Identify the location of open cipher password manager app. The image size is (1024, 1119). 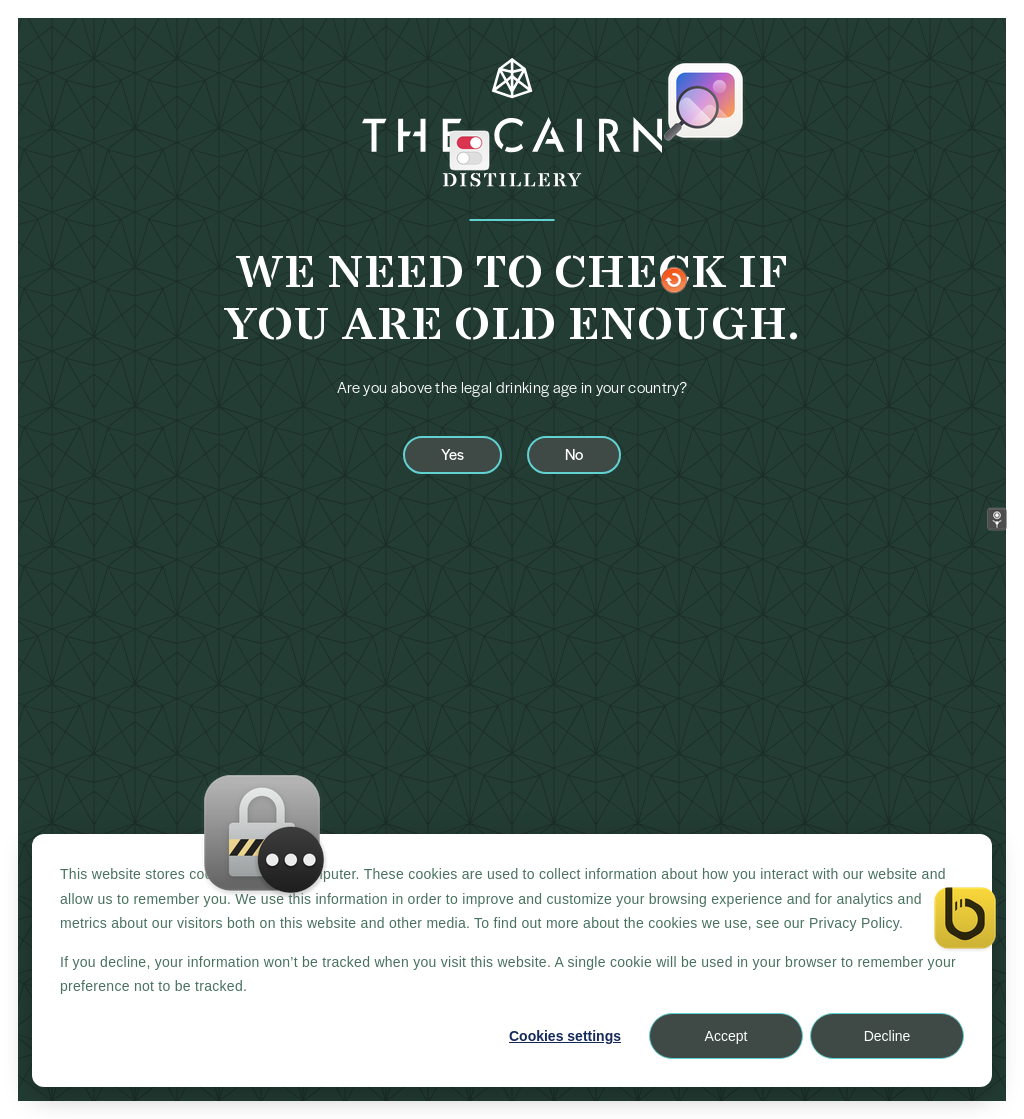
(262, 833).